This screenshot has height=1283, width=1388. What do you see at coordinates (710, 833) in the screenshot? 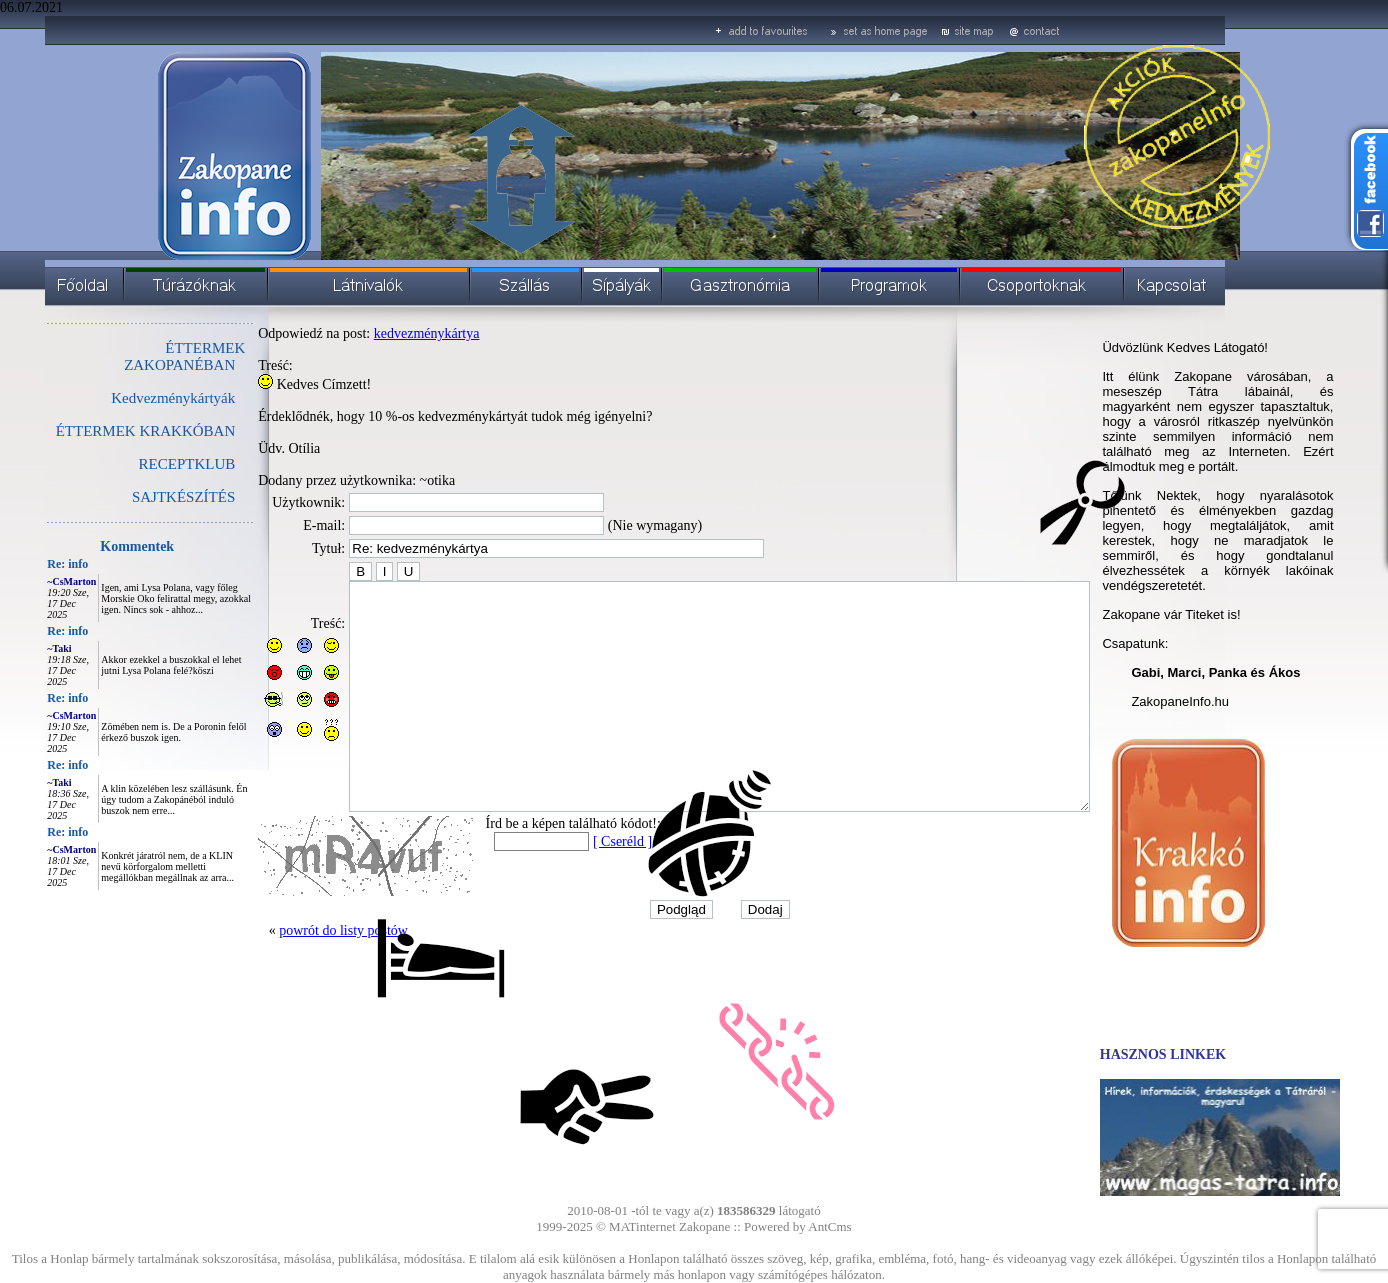
I see `use a potion or consumable item` at bounding box center [710, 833].